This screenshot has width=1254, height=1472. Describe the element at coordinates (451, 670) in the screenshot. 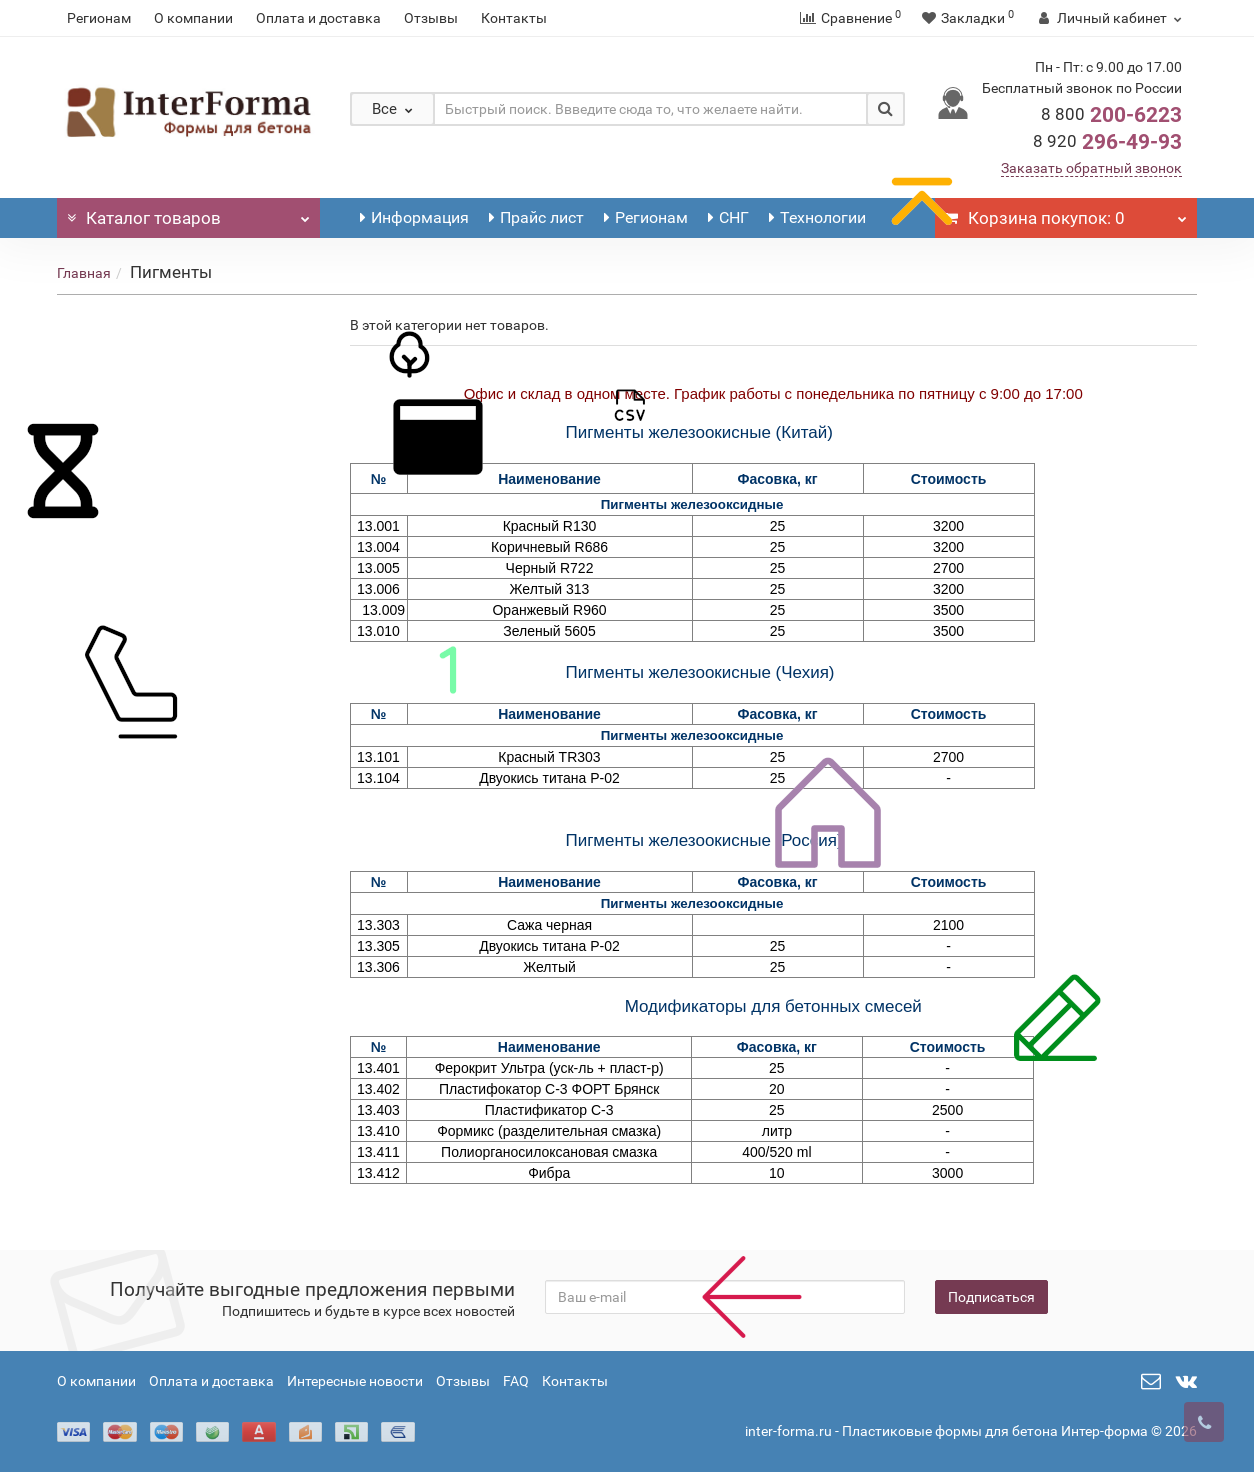

I see `indicates first place or top ranking` at that location.